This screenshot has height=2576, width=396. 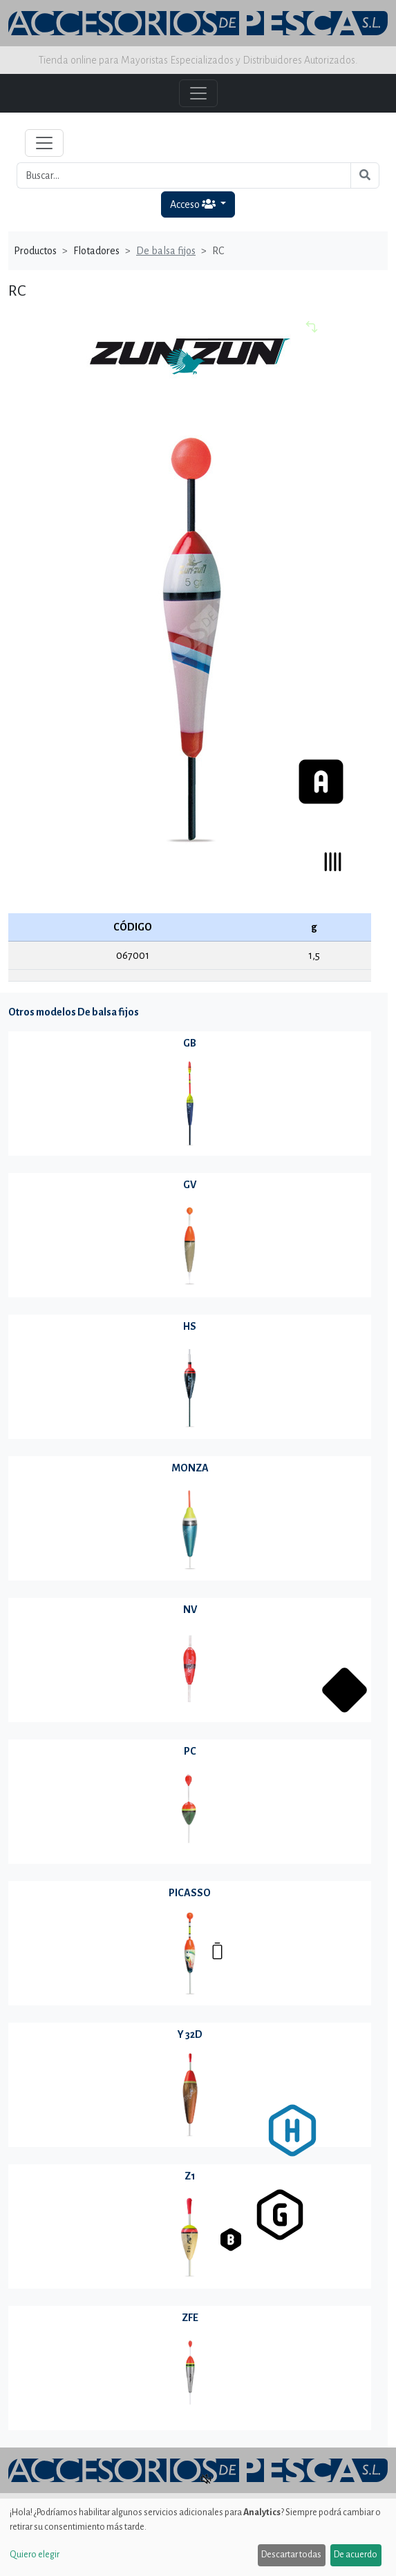 I want to click on indicates bold text formatting option, so click(x=231, y=2240).